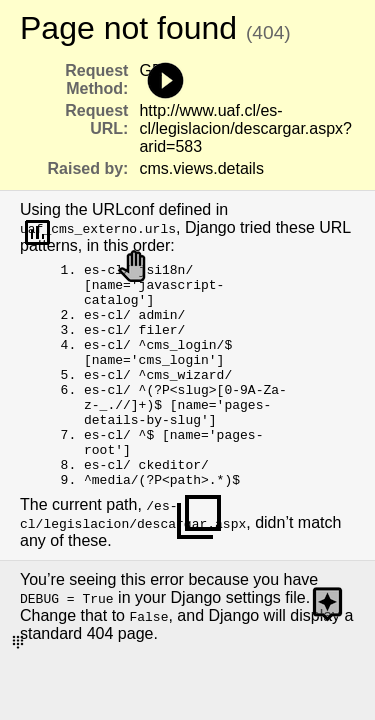 This screenshot has width=375, height=720. Describe the element at coordinates (37, 232) in the screenshot. I see `insert a chart or graph into the document` at that location.